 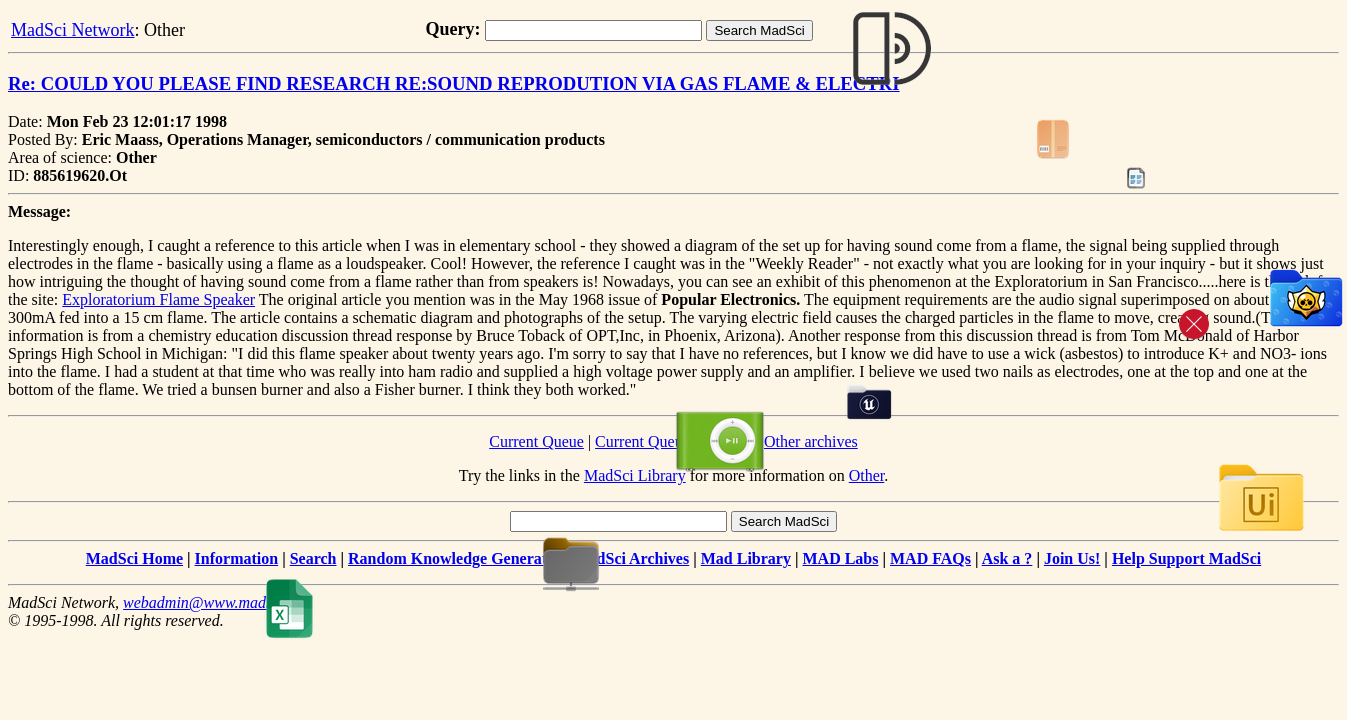 What do you see at coordinates (1053, 139) in the screenshot?
I see `compressed or archived file type indicator` at bounding box center [1053, 139].